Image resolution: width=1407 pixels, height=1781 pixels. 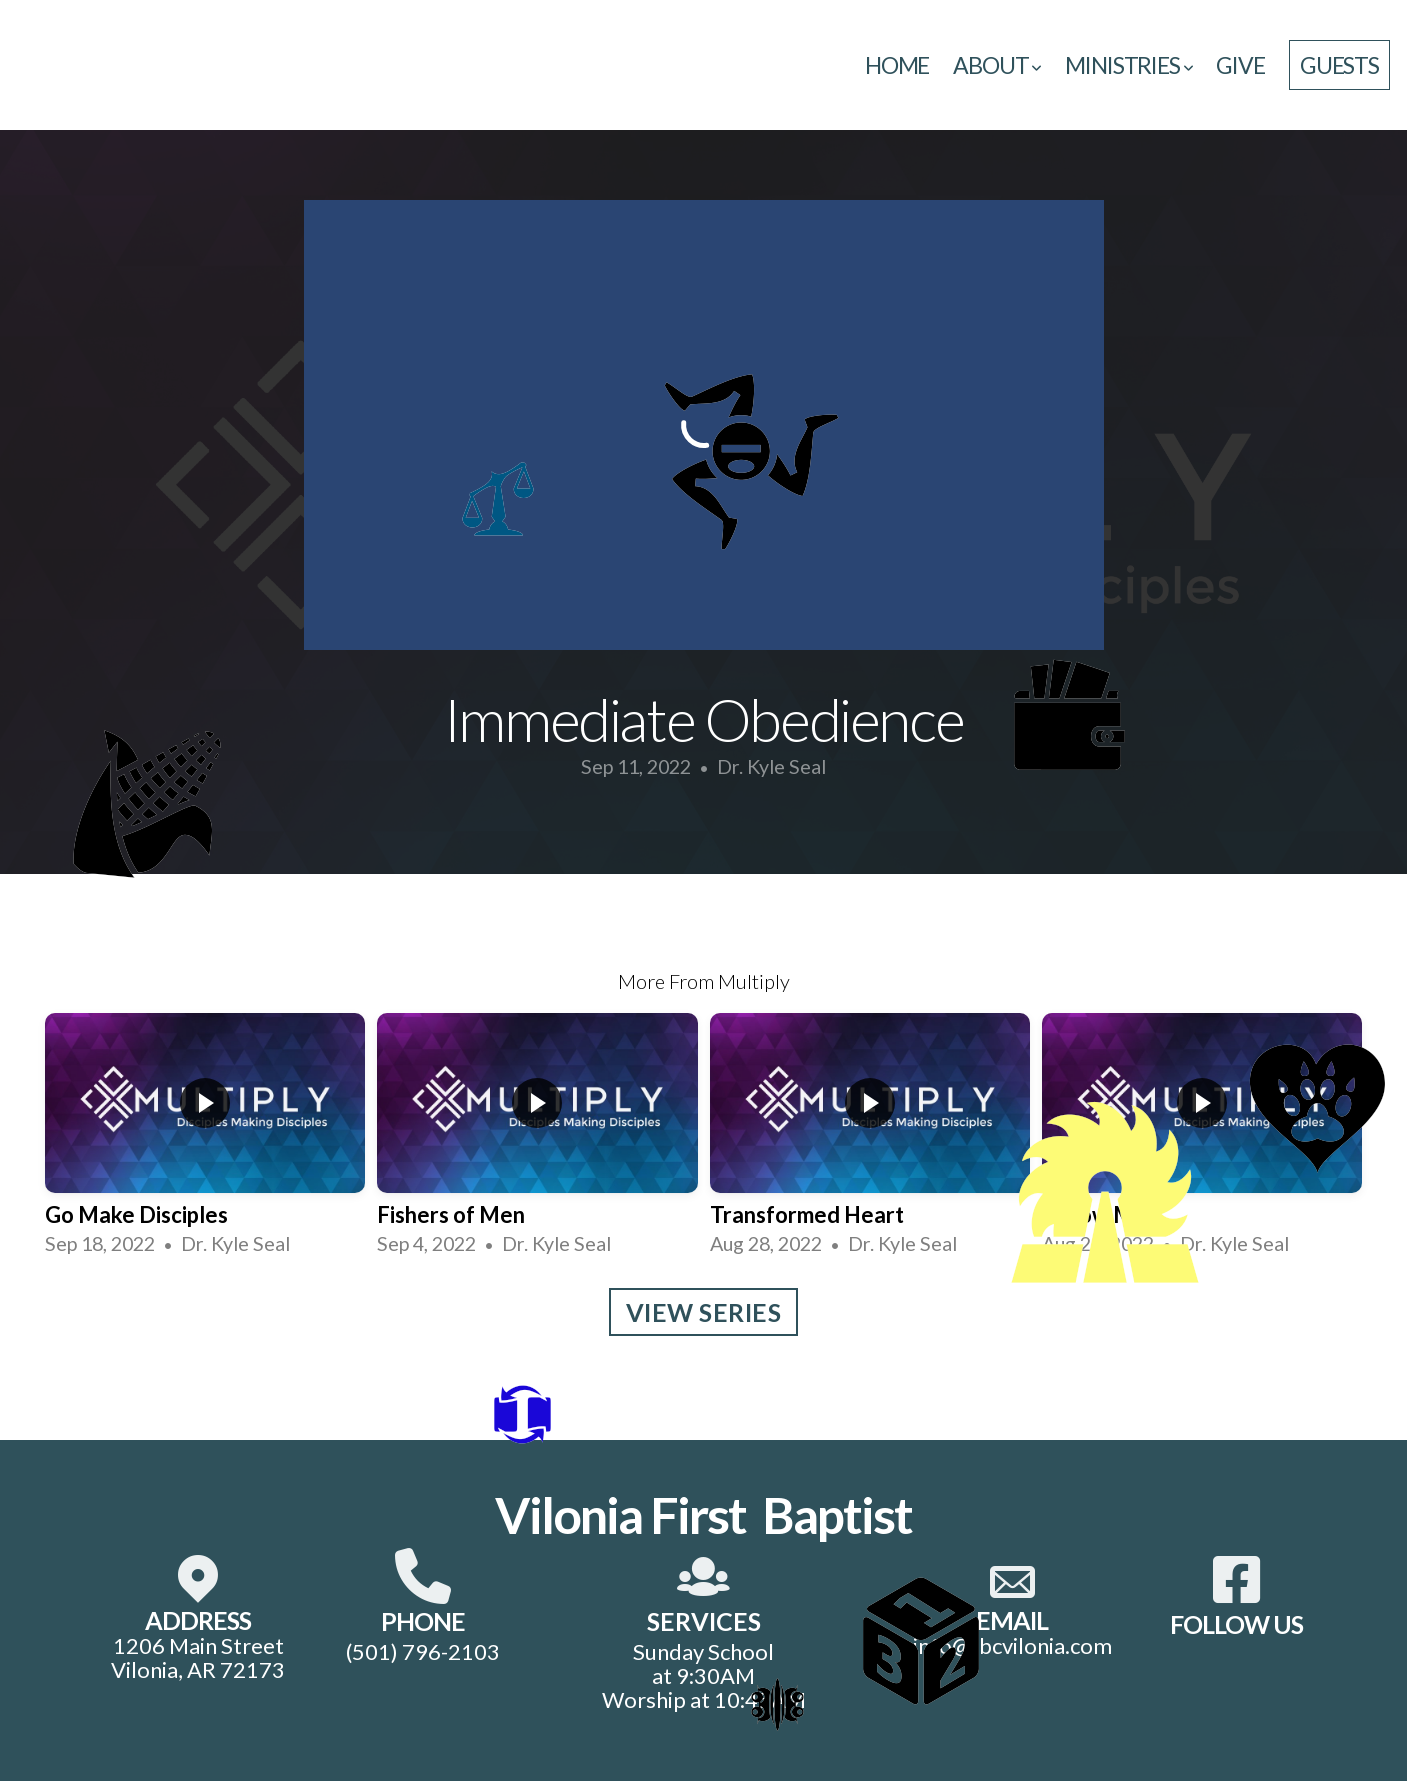 What do you see at coordinates (777, 1704) in the screenshot?
I see `abstract game element or power-up indicator` at bounding box center [777, 1704].